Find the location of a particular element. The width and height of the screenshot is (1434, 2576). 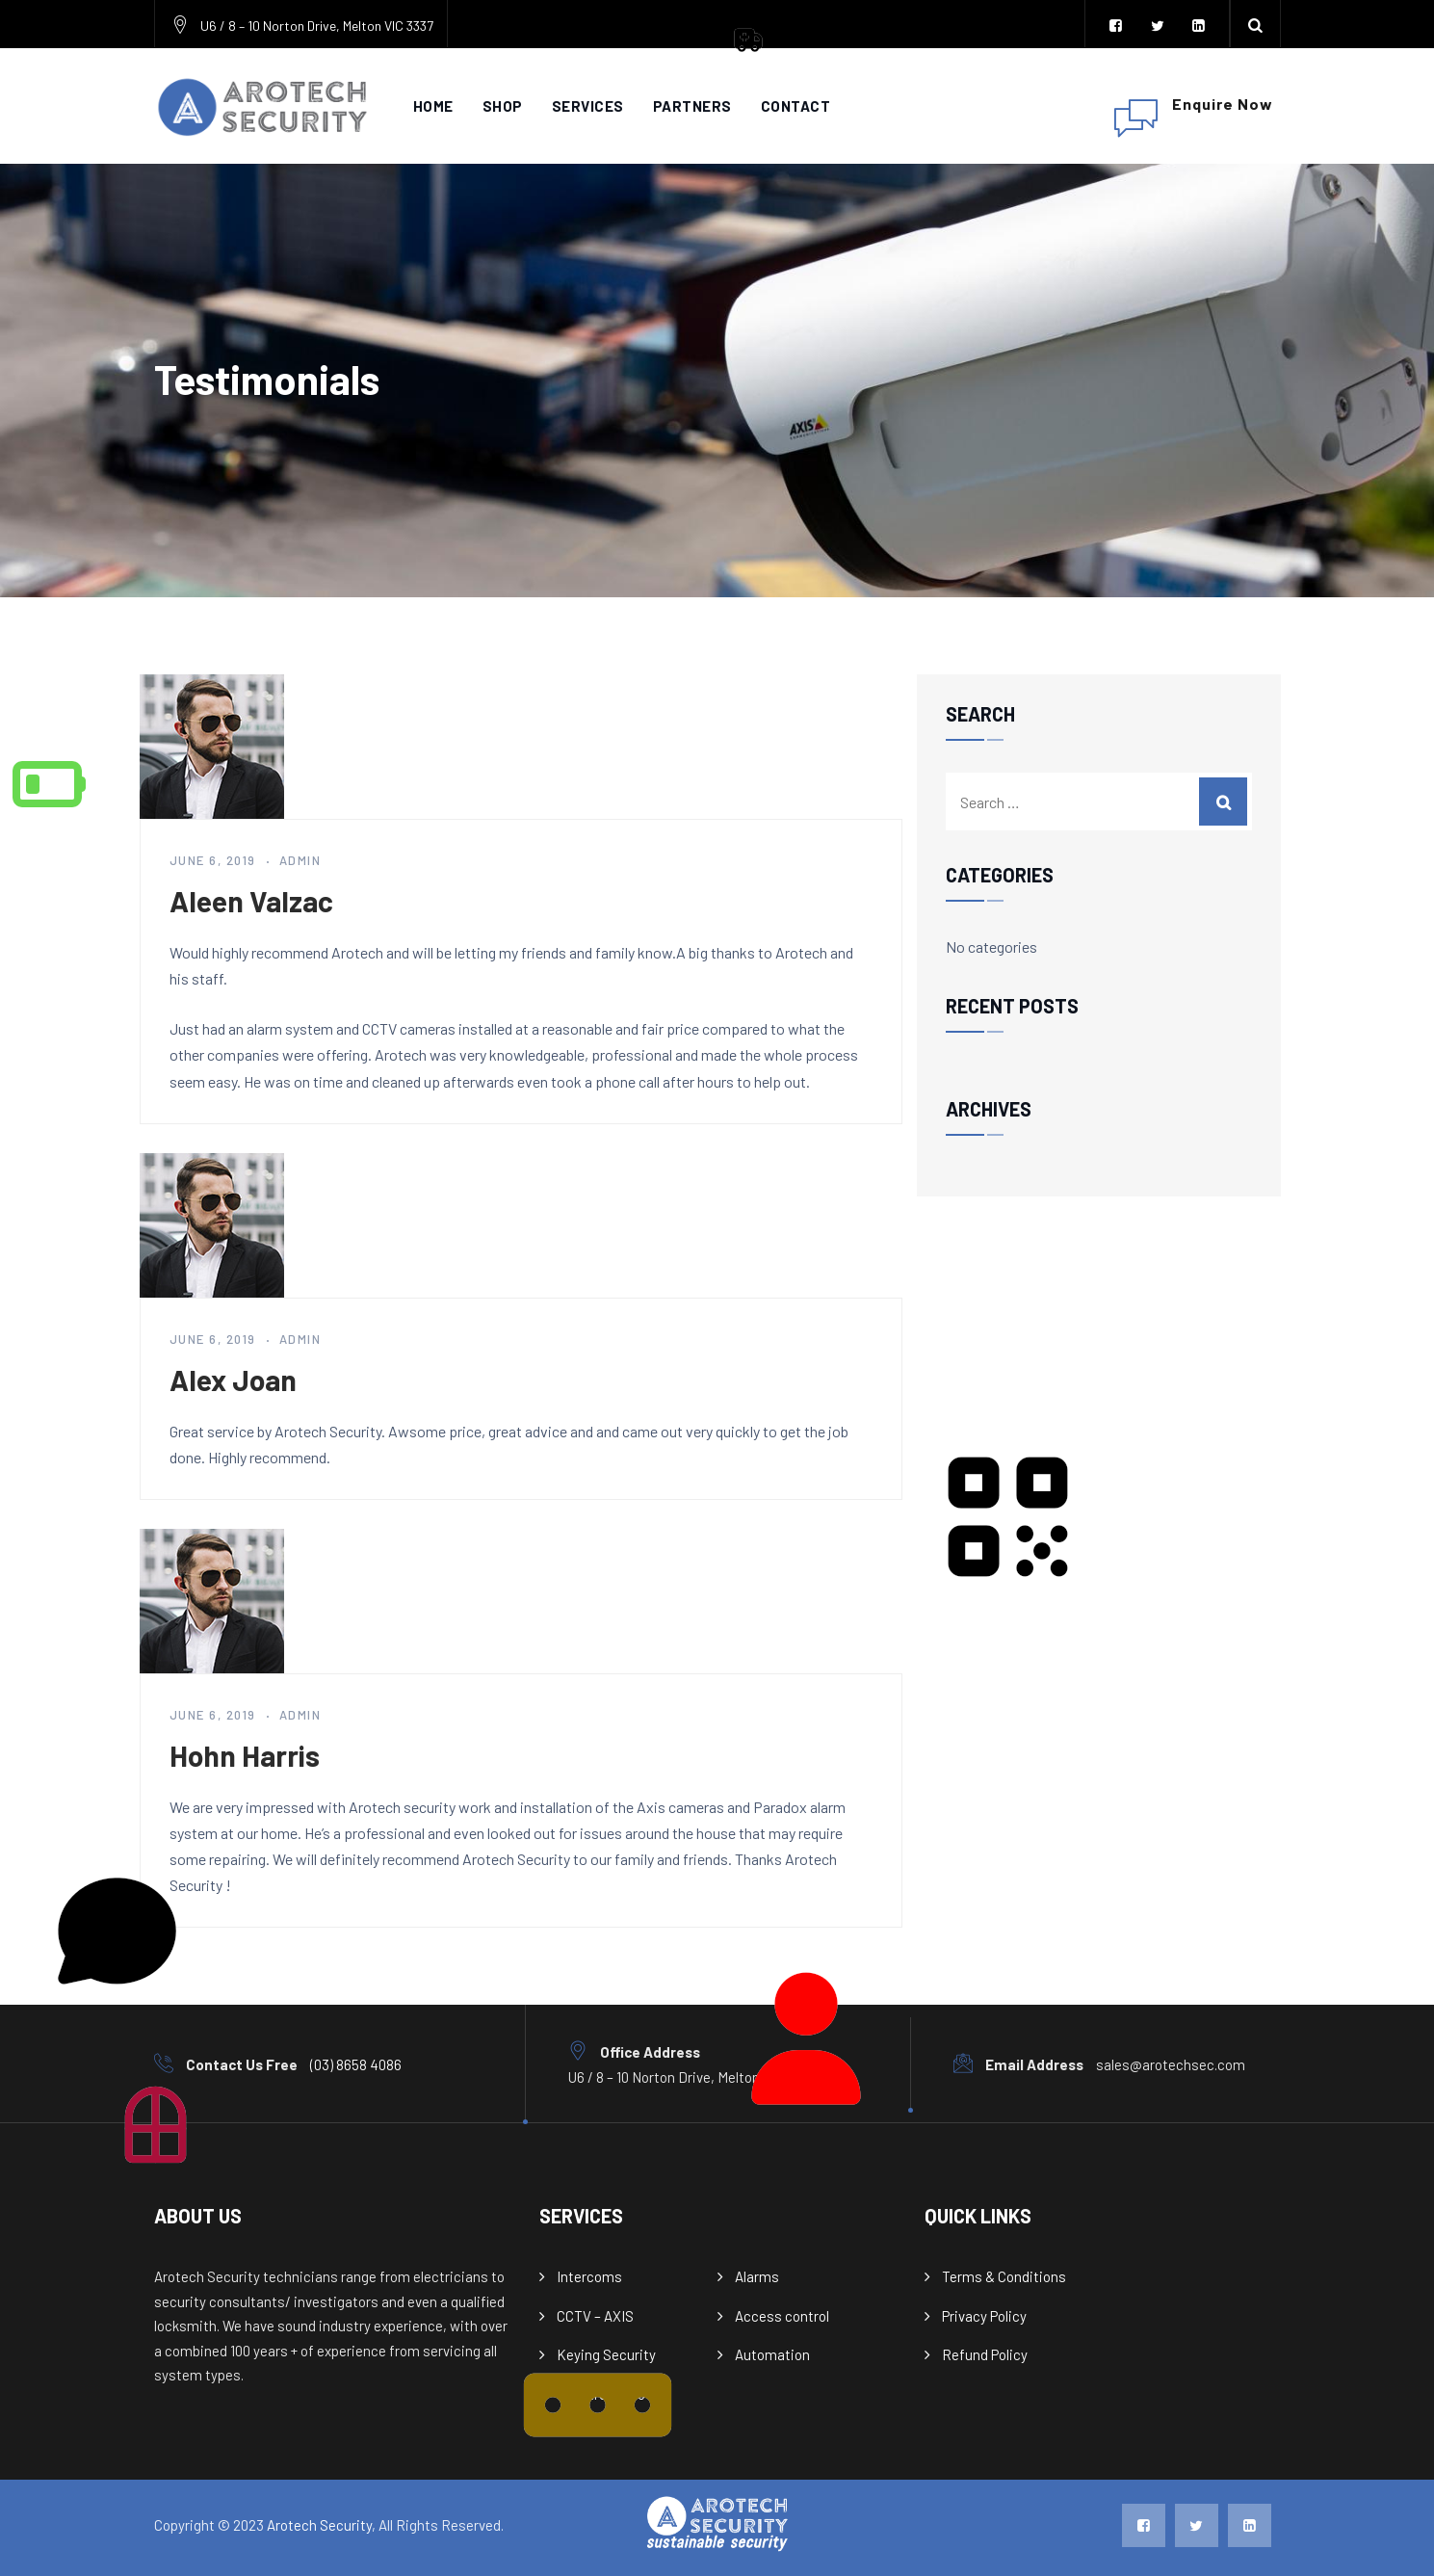

request emergency medical services is located at coordinates (748, 39).